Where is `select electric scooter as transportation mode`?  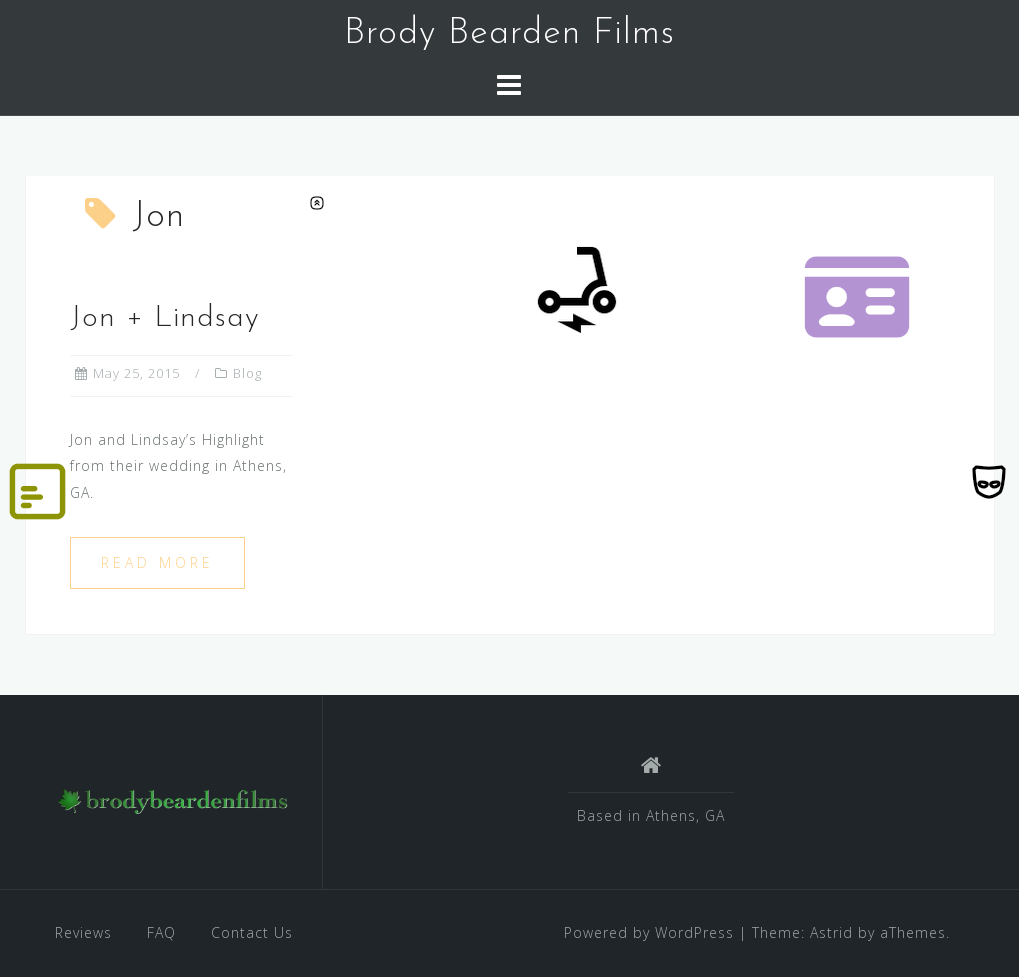
select electric scooter as transportation mode is located at coordinates (577, 290).